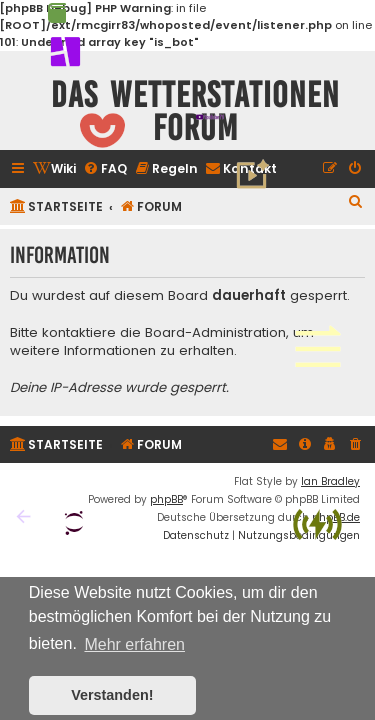 The image size is (375, 720). What do you see at coordinates (23, 516) in the screenshot?
I see `go back to the previous screen` at bounding box center [23, 516].